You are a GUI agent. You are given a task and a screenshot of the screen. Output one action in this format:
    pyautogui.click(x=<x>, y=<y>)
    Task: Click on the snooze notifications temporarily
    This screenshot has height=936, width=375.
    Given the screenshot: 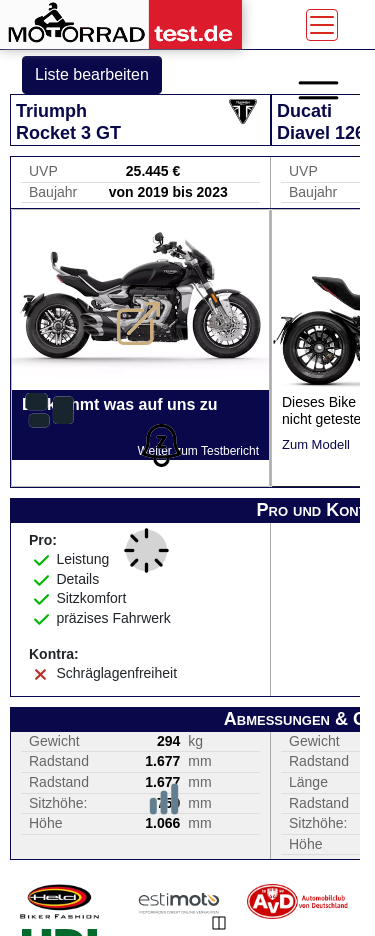 What is the action you would take?
    pyautogui.click(x=161, y=445)
    